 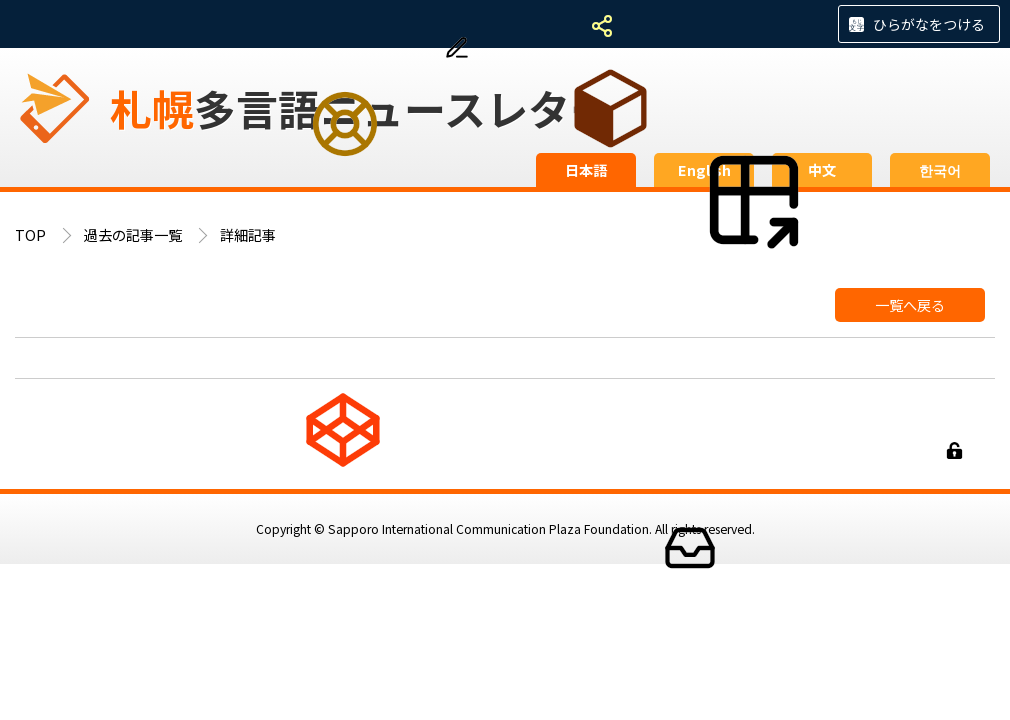 I want to click on open CodePen, so click(x=343, y=430).